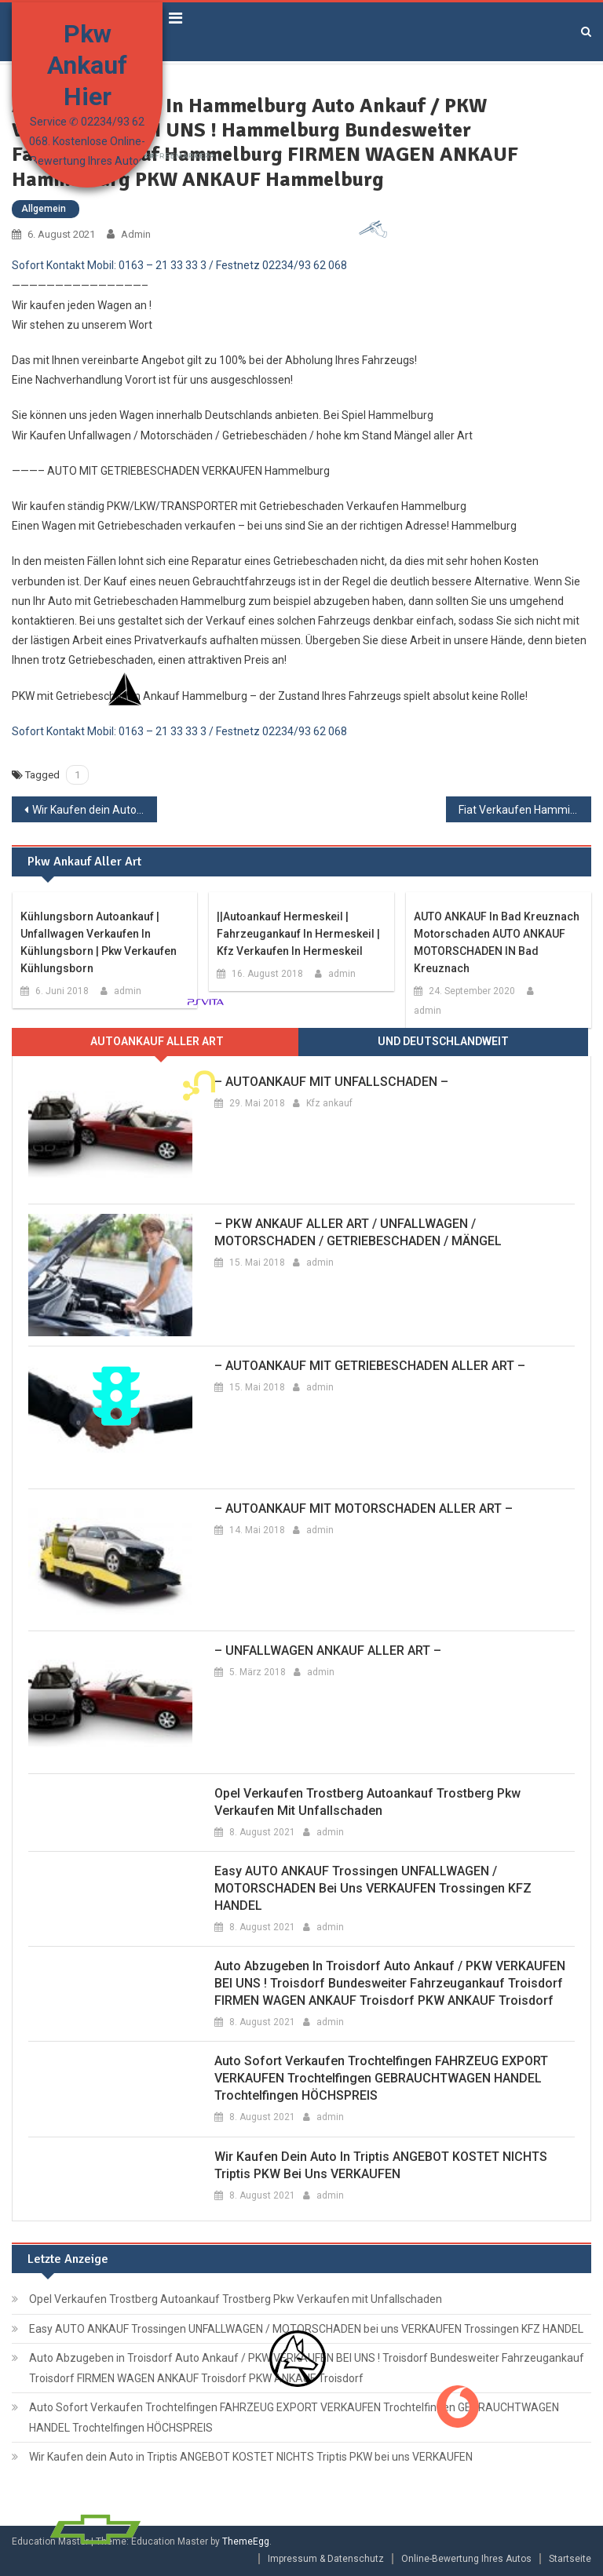 The height and width of the screenshot is (2576, 603). Describe the element at coordinates (116, 1396) in the screenshot. I see `view traffic conditions` at that location.